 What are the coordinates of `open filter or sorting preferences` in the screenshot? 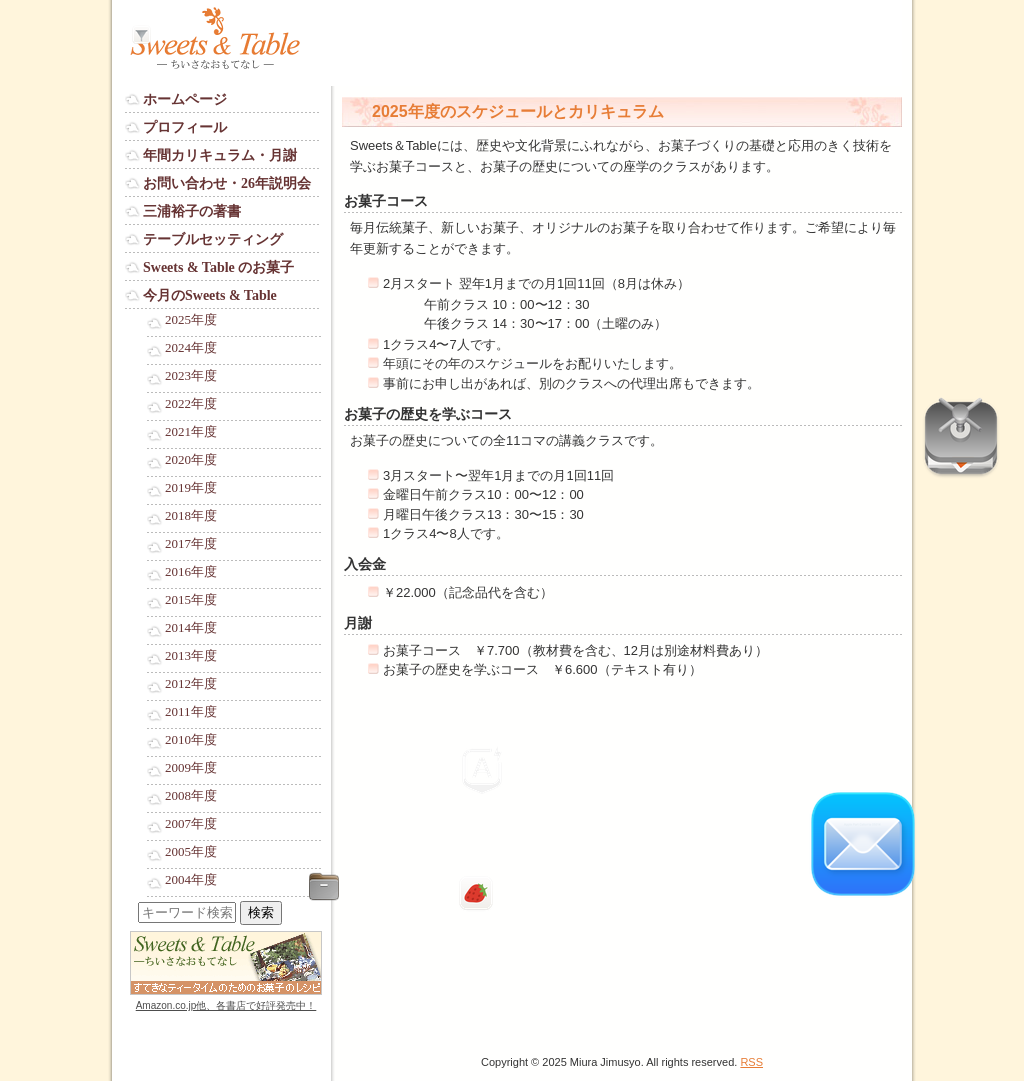 It's located at (141, 34).